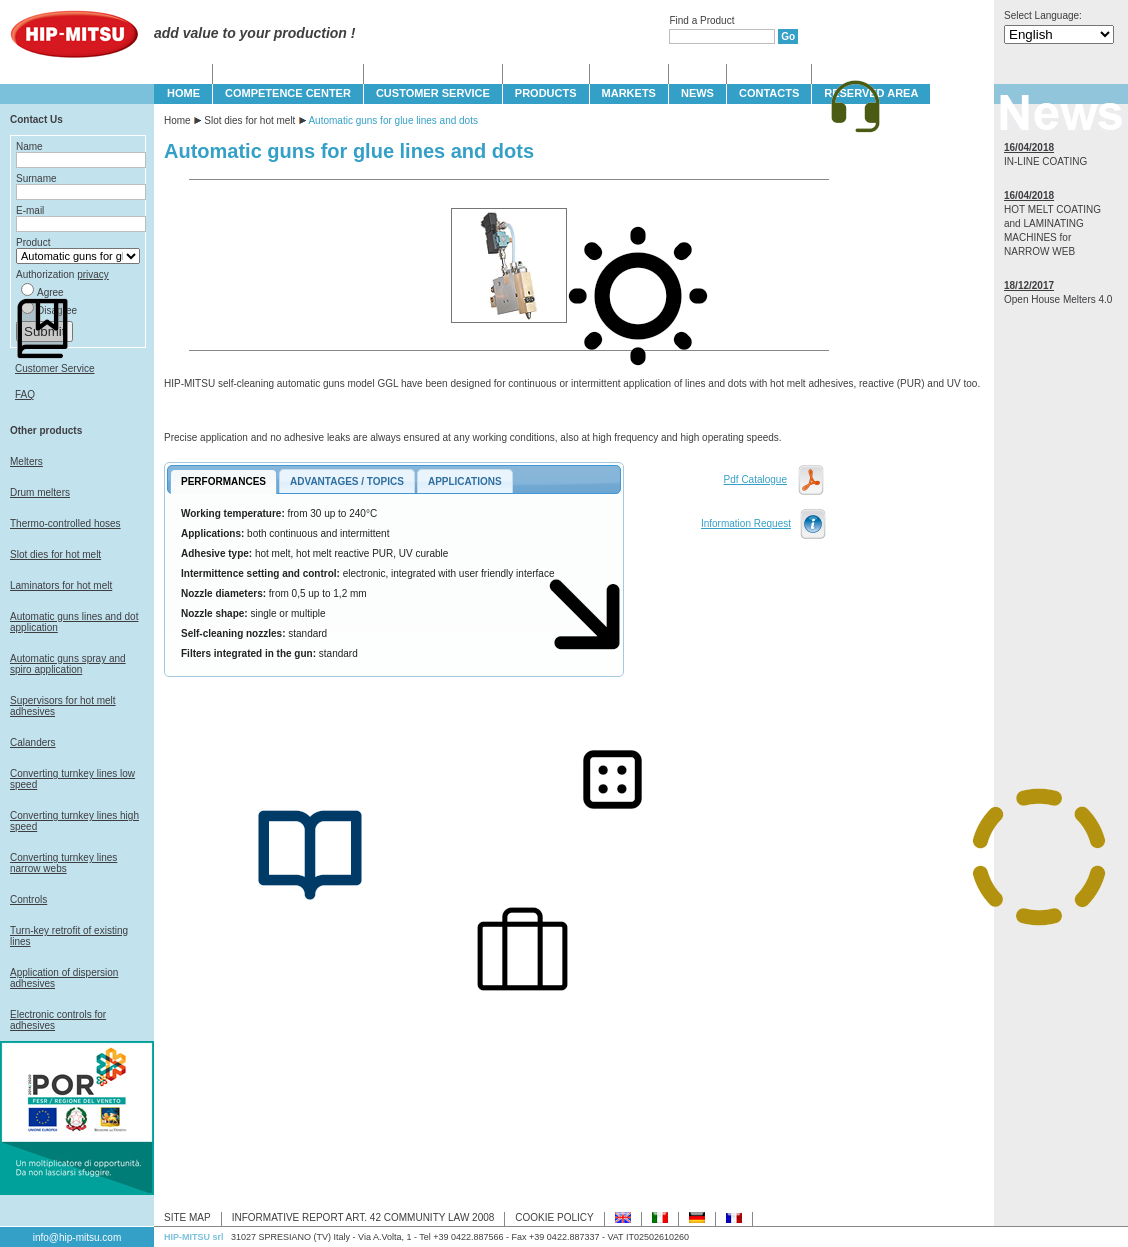 The width and height of the screenshot is (1128, 1247). What do you see at coordinates (310, 848) in the screenshot?
I see `open reading mode or e-reader` at bounding box center [310, 848].